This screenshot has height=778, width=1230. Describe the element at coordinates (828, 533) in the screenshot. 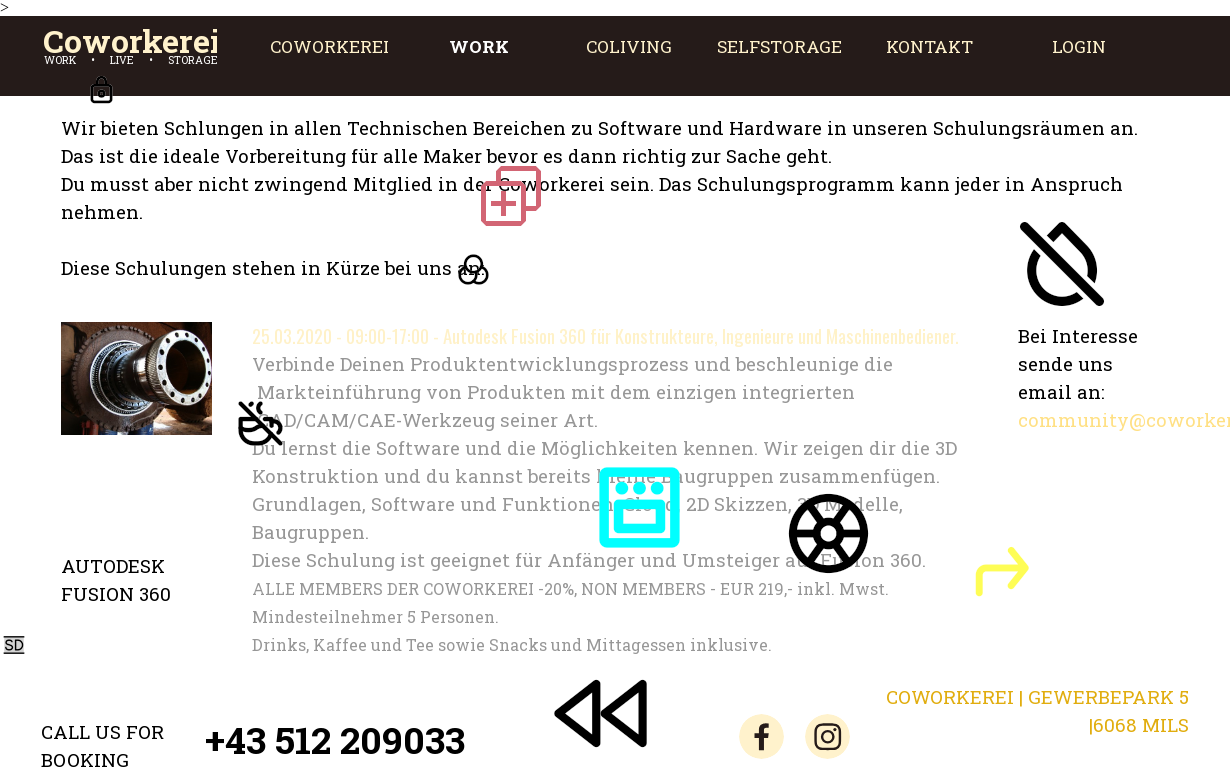

I see `access vehicle or tire settings` at that location.